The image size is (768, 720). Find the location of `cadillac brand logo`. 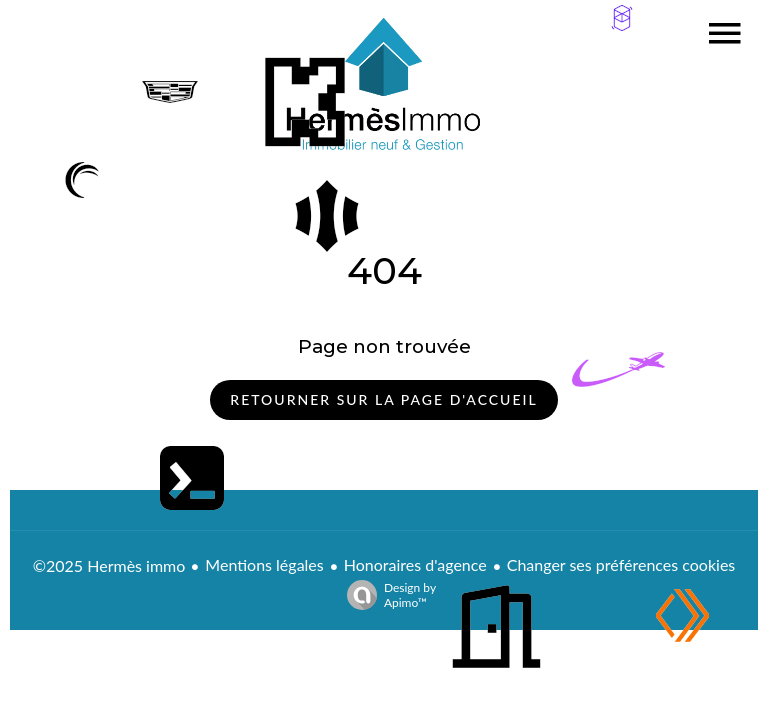

cadillac brand logo is located at coordinates (170, 92).